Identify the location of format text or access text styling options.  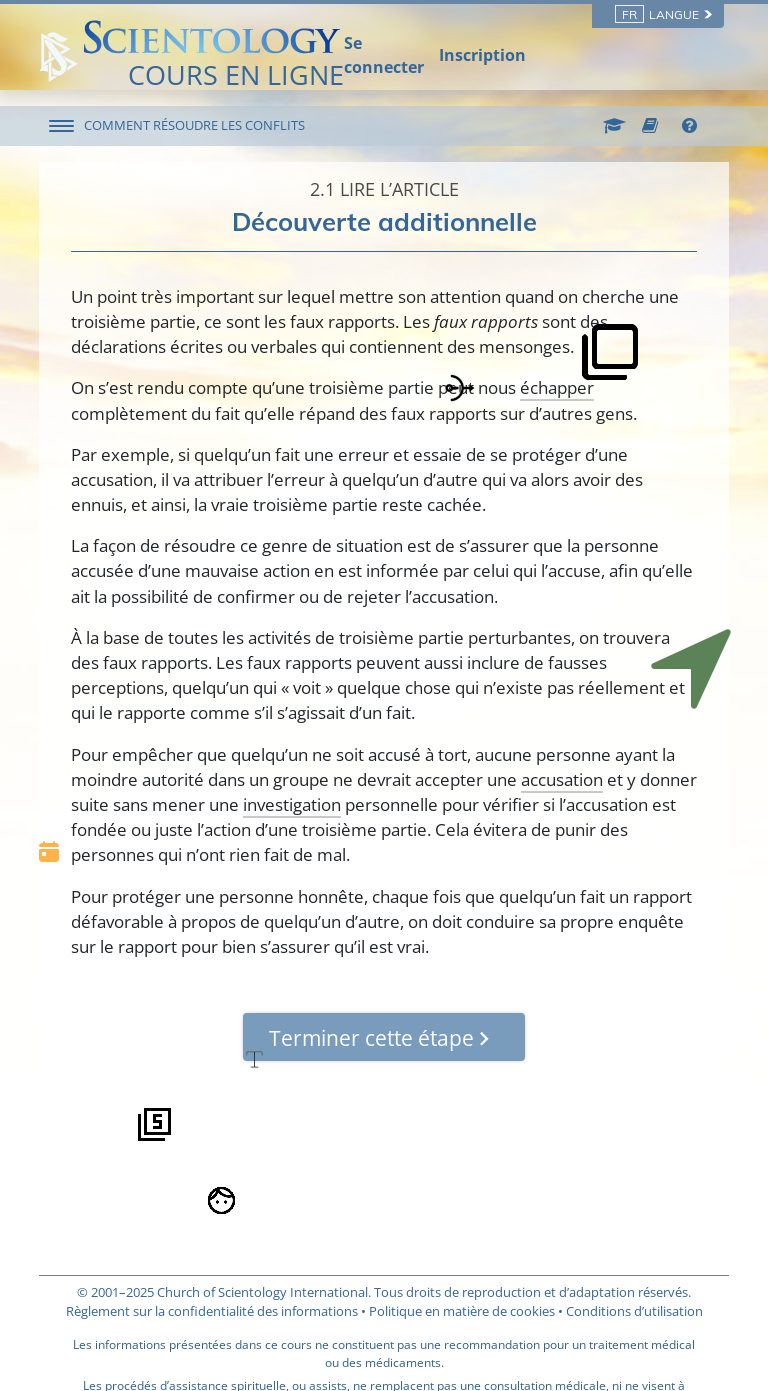
(254, 1059).